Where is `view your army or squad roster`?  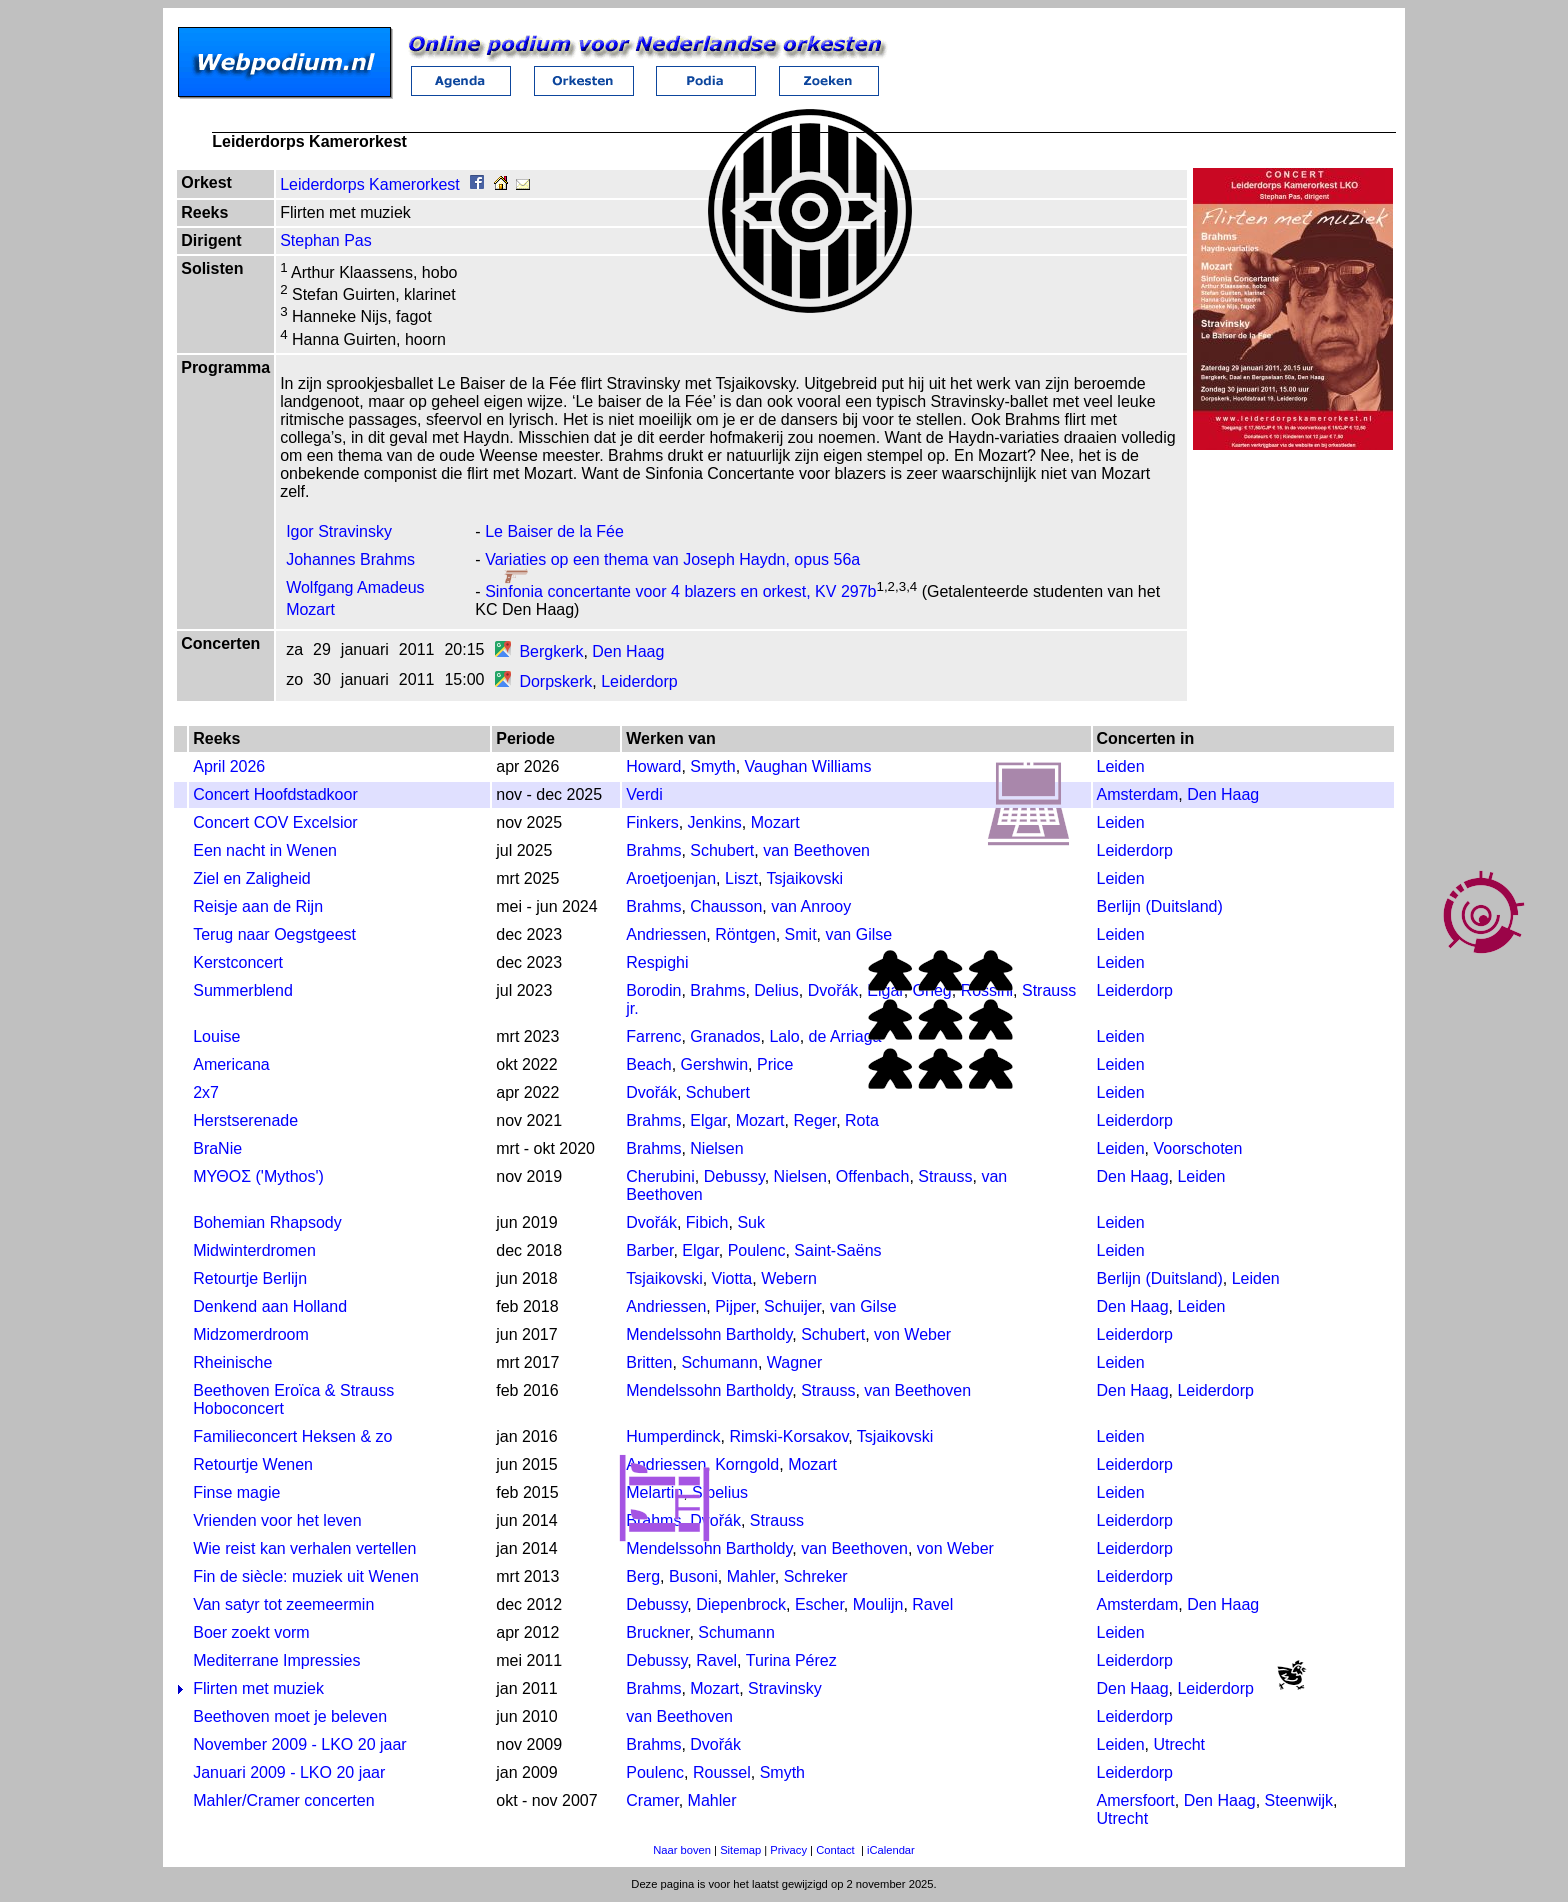
view your army or squad roster is located at coordinates (940, 1019).